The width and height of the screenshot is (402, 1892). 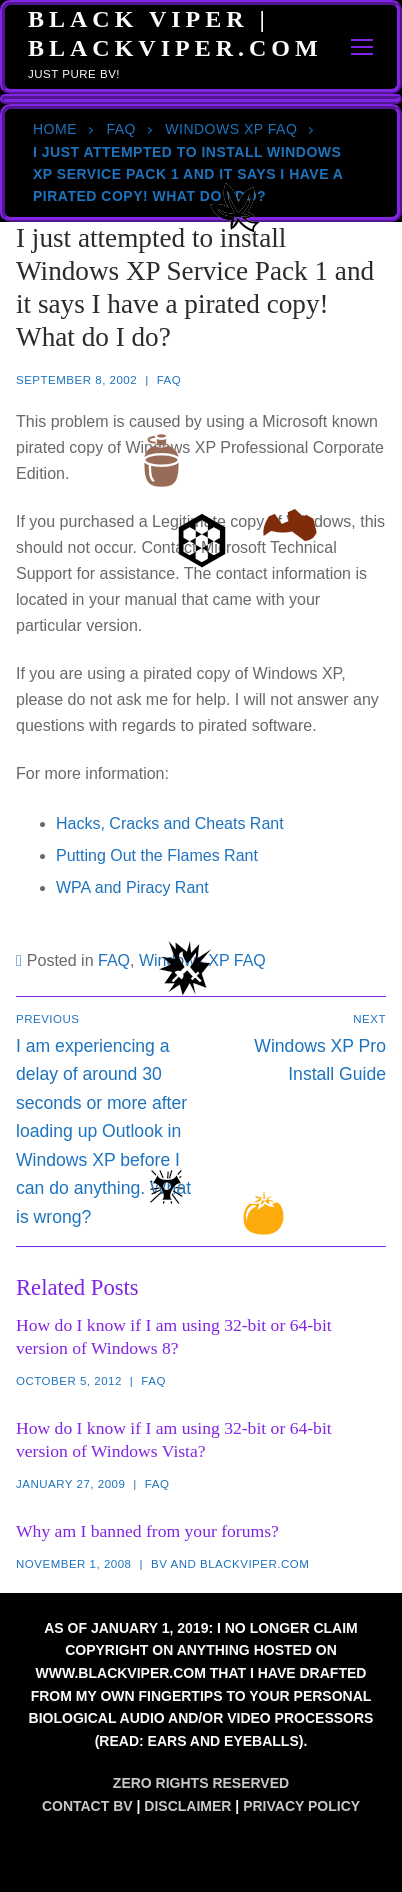 I want to click on view water or hydration inventory item, so click(x=161, y=460).